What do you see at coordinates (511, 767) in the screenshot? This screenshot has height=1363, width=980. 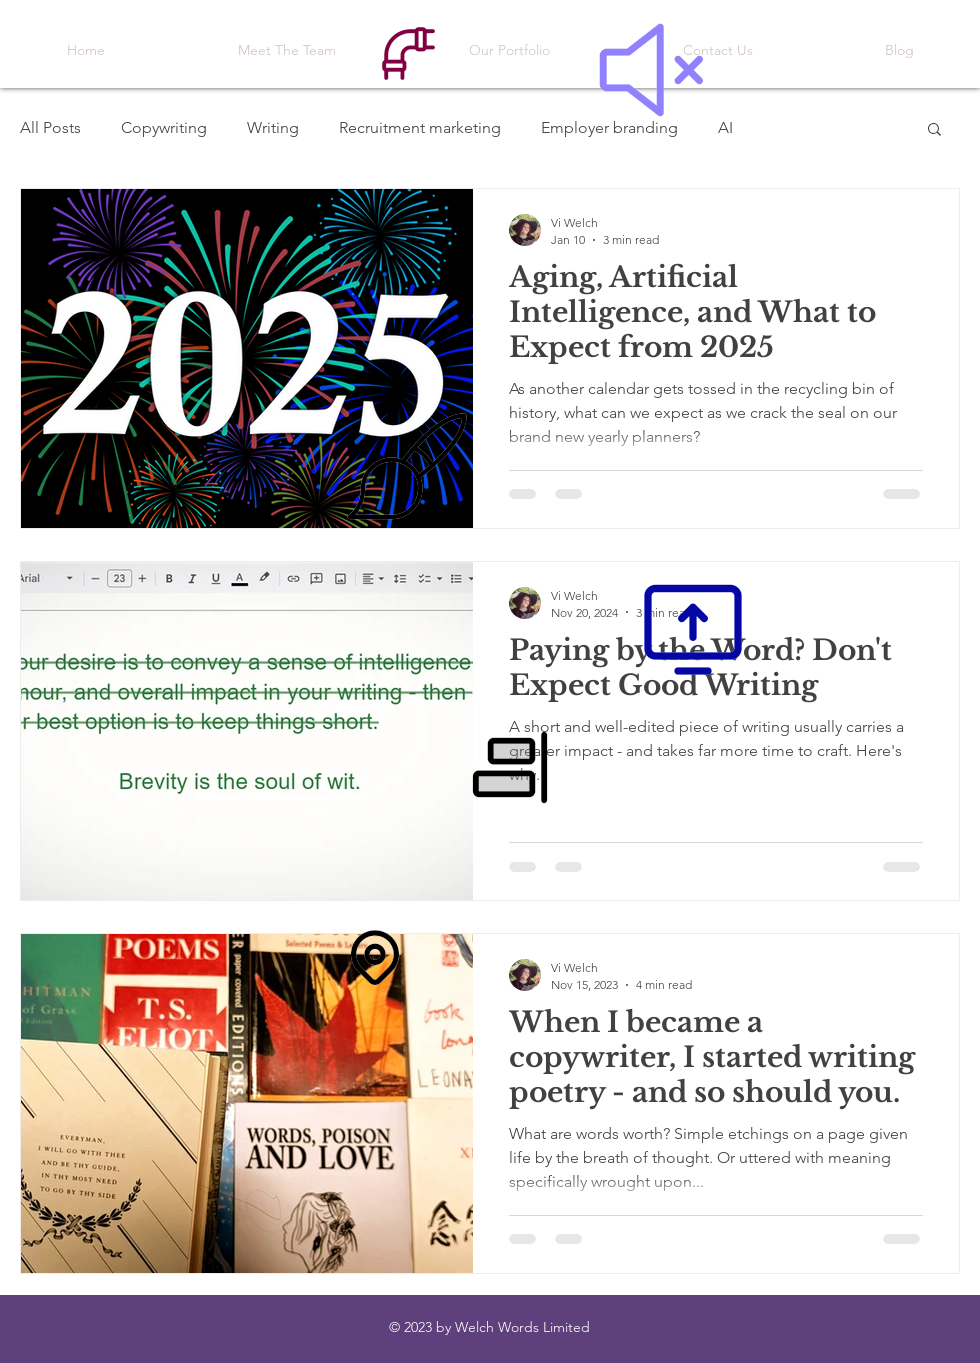 I see `align text or content to the right` at bounding box center [511, 767].